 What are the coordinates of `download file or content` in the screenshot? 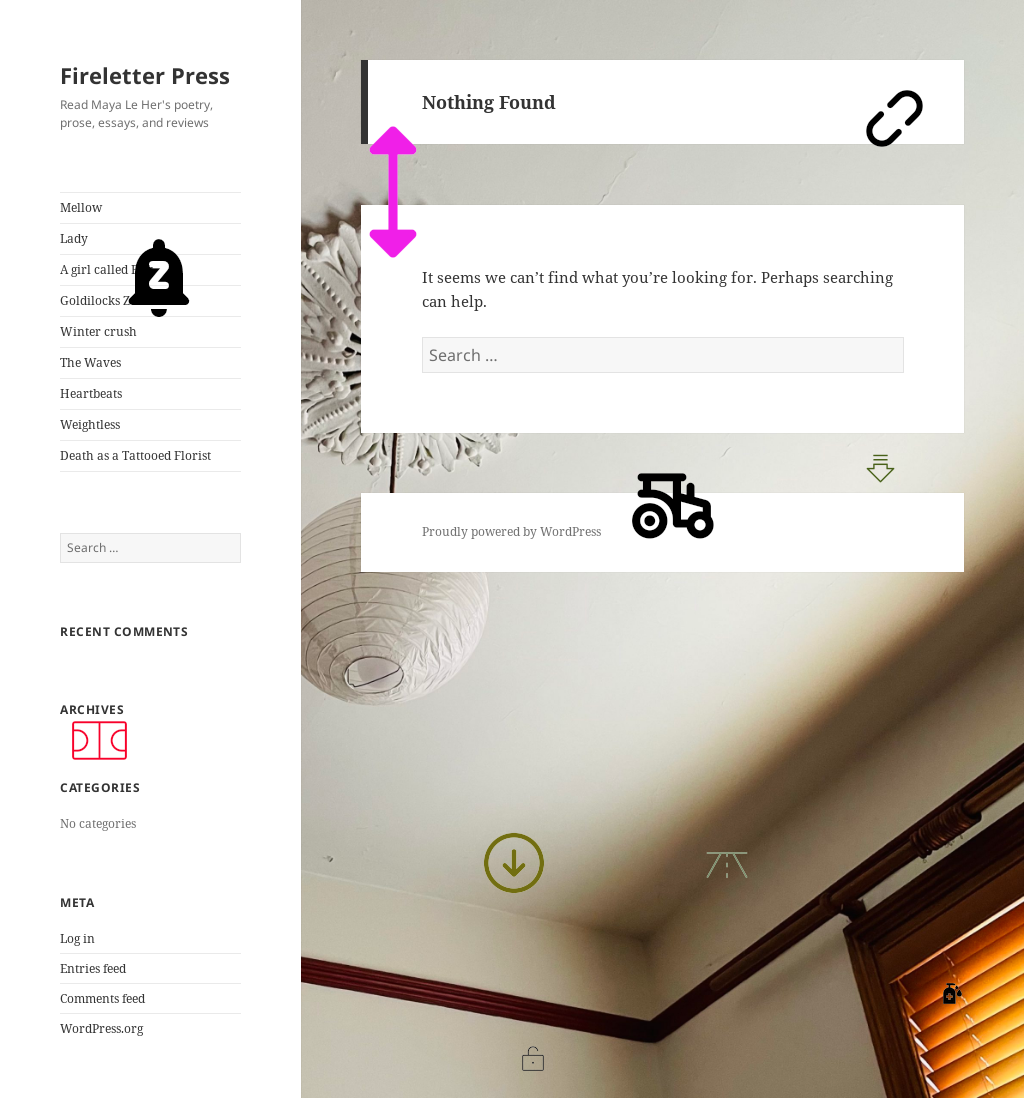 It's located at (880, 467).